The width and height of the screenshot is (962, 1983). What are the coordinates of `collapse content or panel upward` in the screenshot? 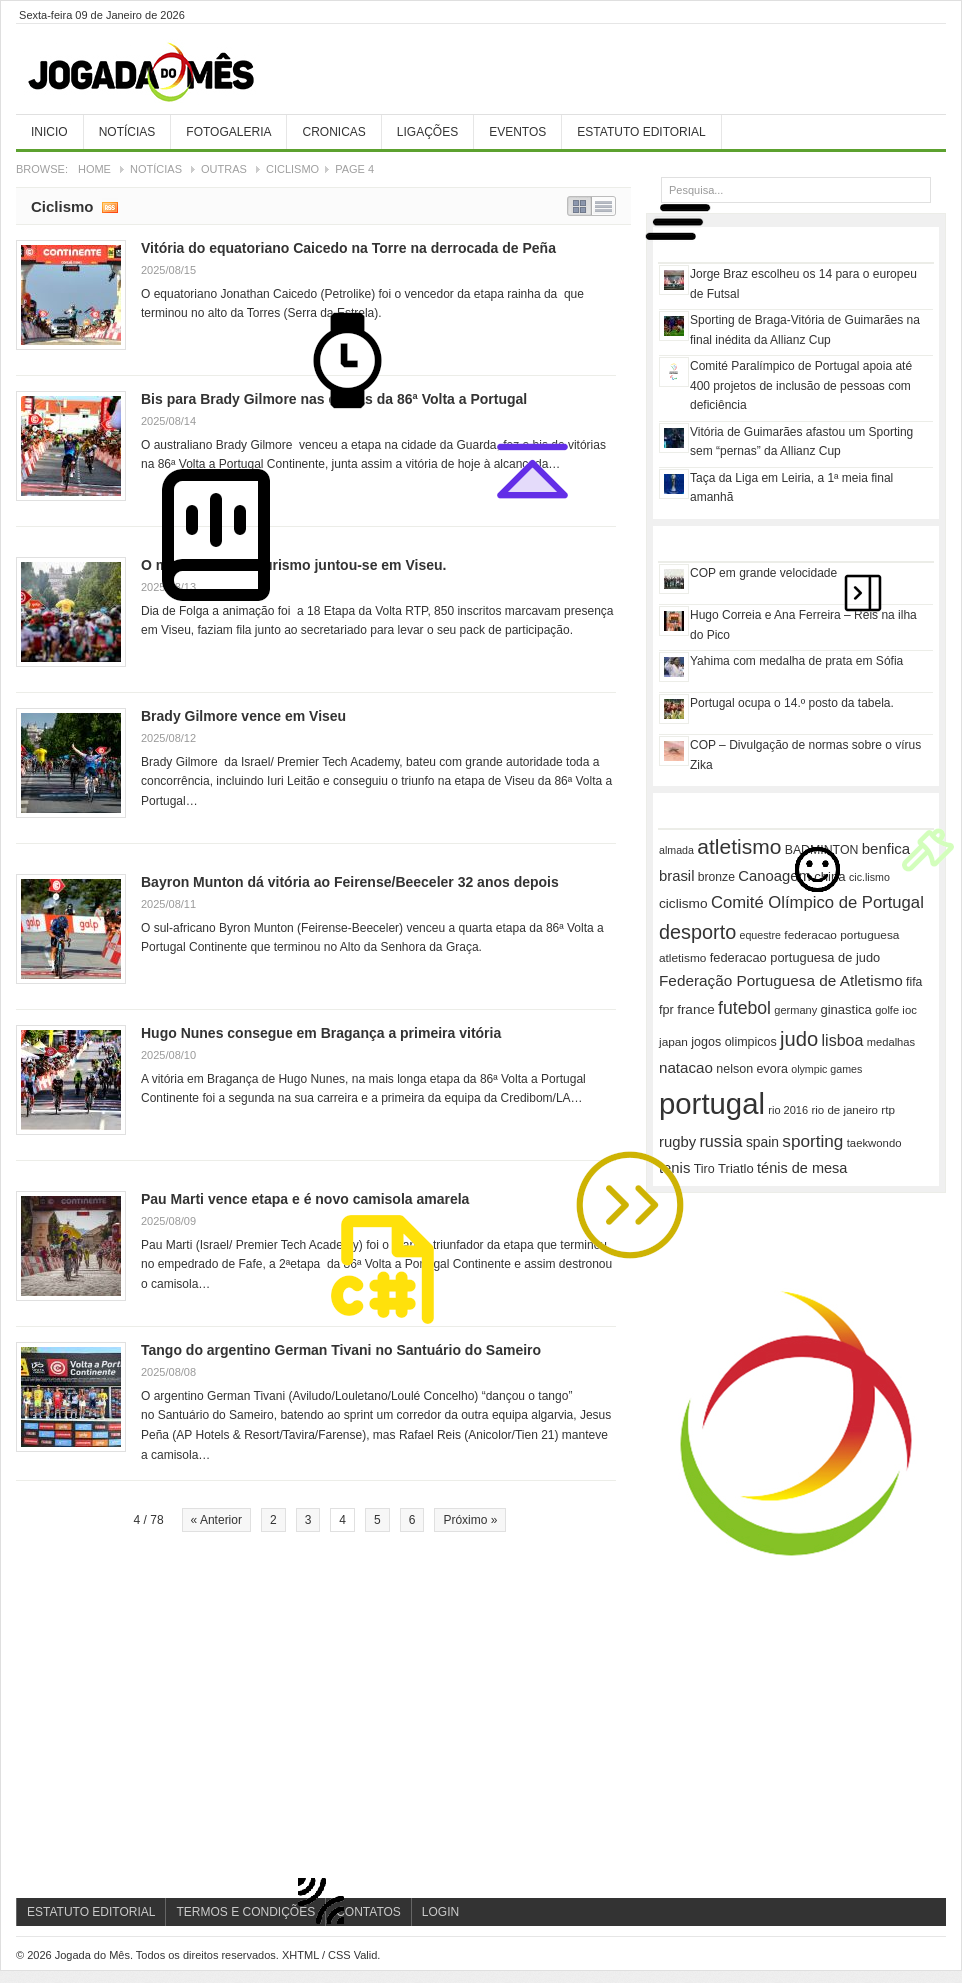 It's located at (532, 469).